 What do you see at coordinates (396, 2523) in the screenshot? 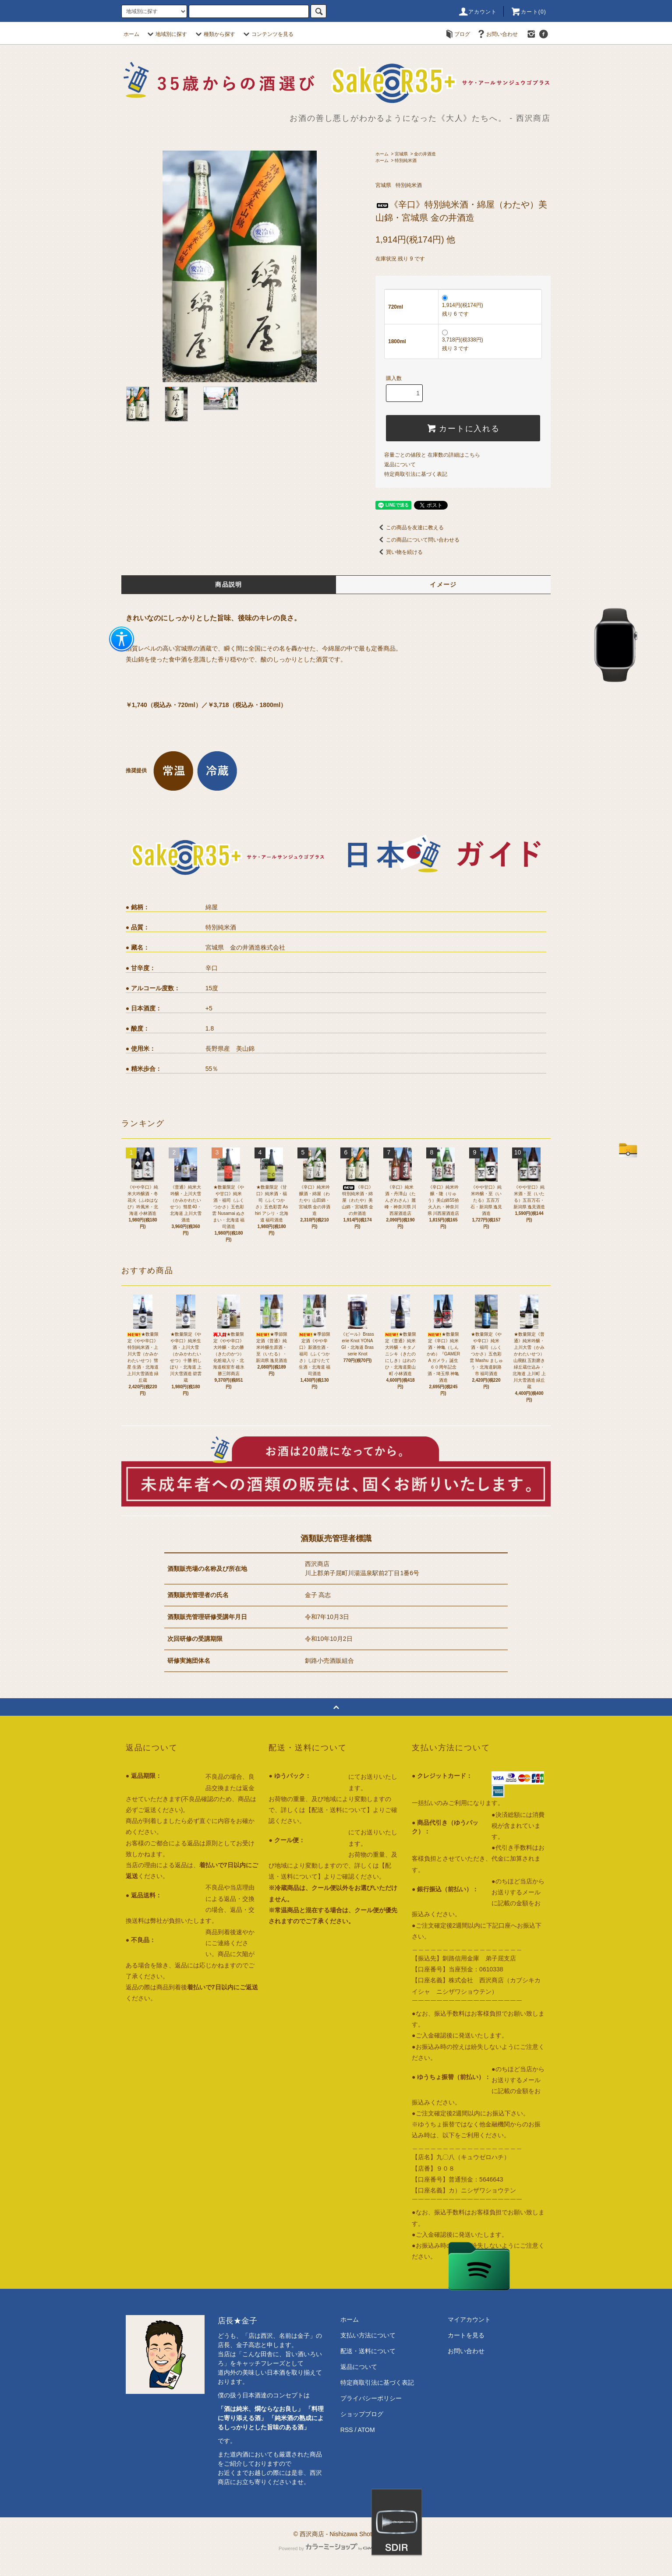
I see `apply impulse response reverb effect in GarageBand` at bounding box center [396, 2523].